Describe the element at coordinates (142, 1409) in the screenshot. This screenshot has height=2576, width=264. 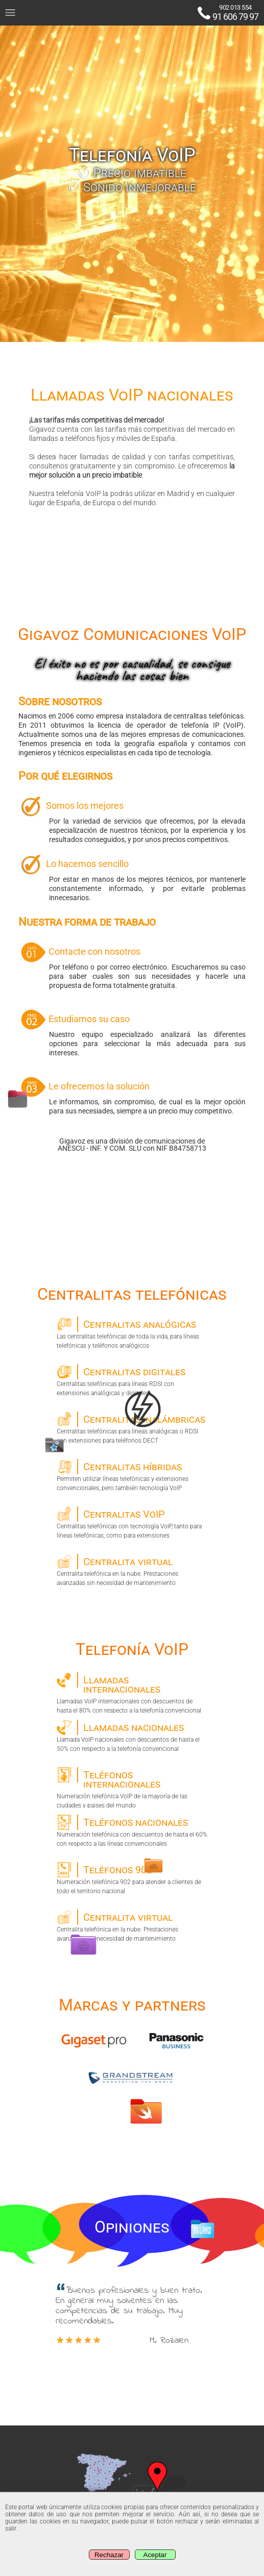
I see `thunderbolt port or connection status` at that location.